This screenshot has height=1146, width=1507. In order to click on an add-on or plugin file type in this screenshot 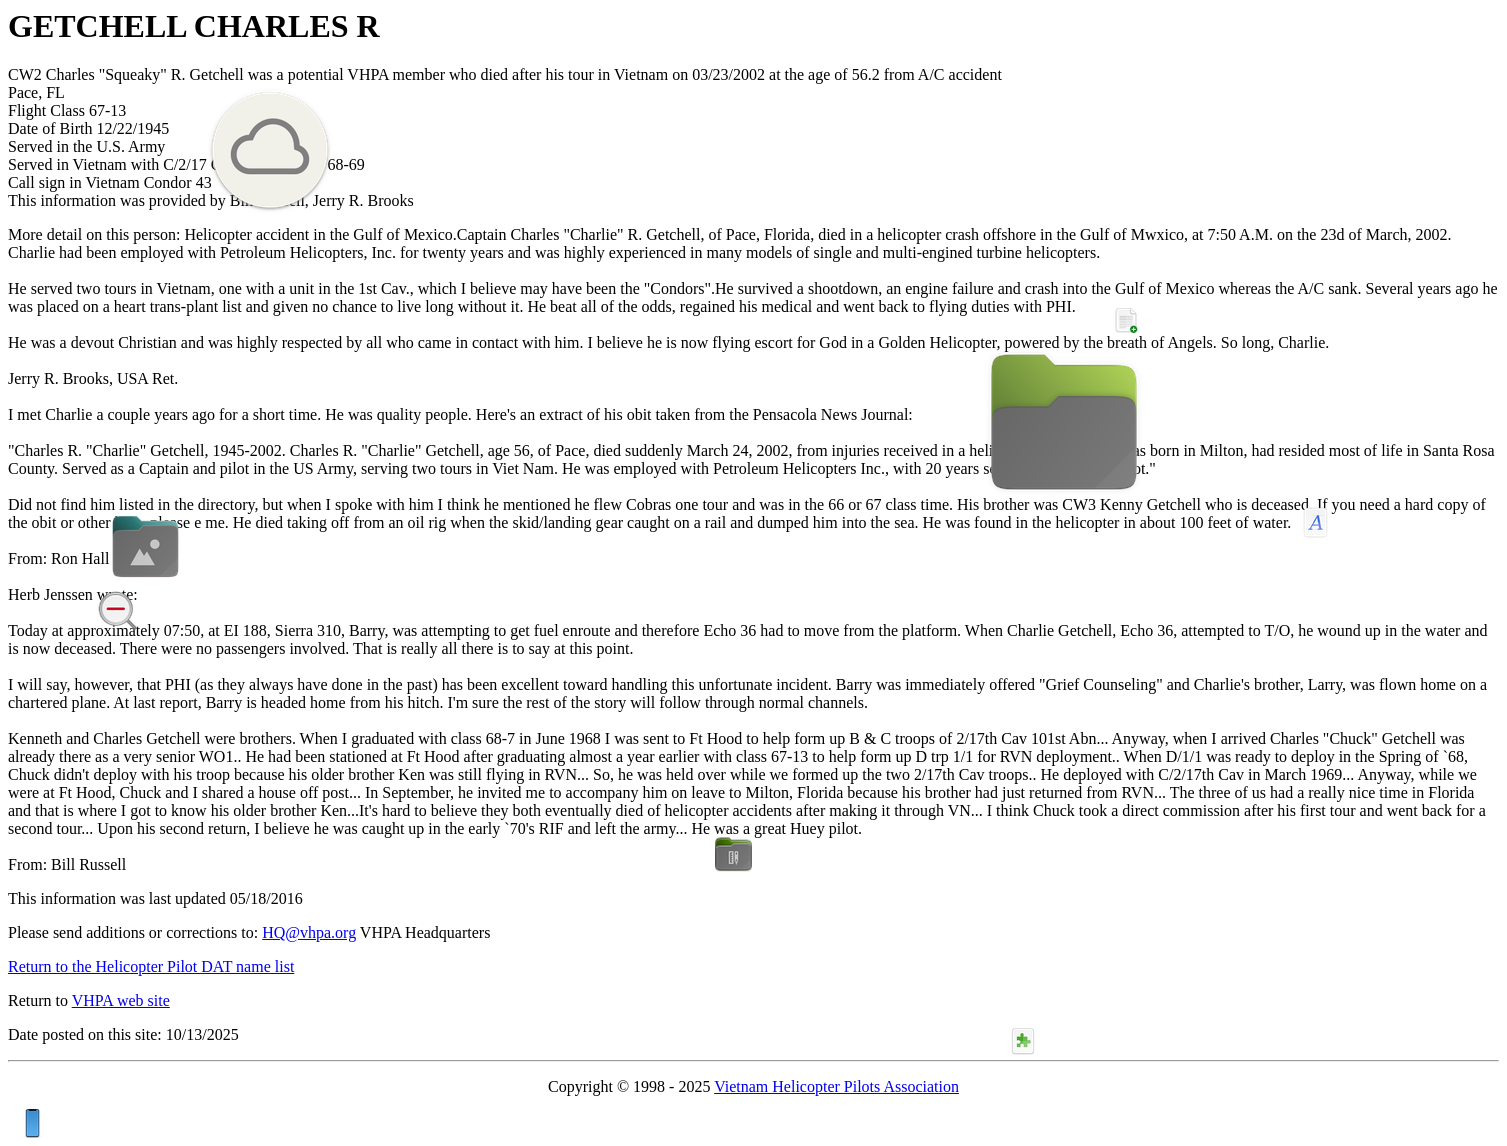, I will do `click(1023, 1041)`.